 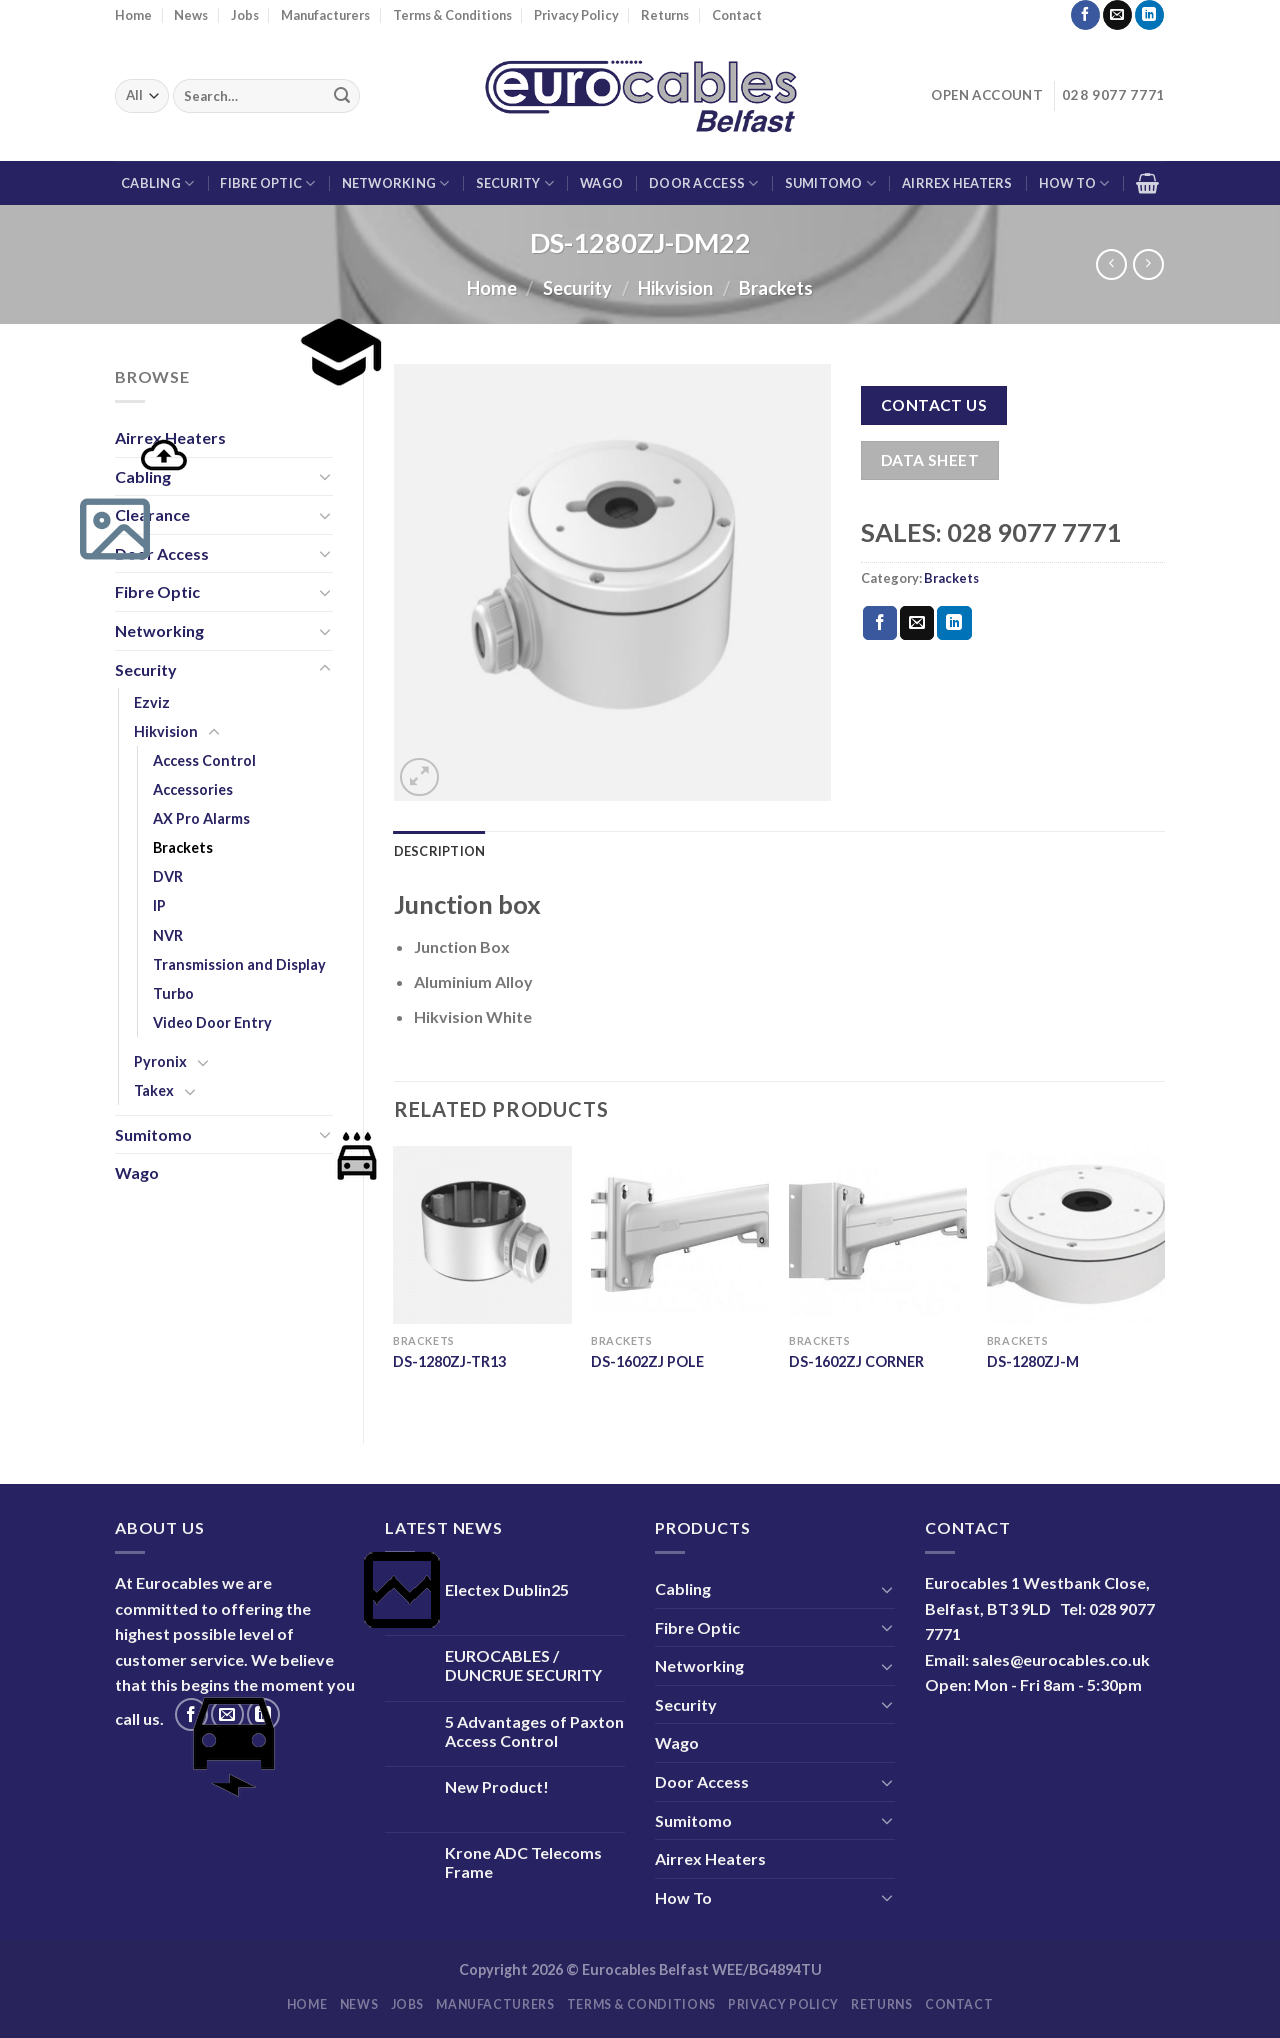 What do you see at coordinates (357, 1156) in the screenshot?
I see `find nearby car wash locations` at bounding box center [357, 1156].